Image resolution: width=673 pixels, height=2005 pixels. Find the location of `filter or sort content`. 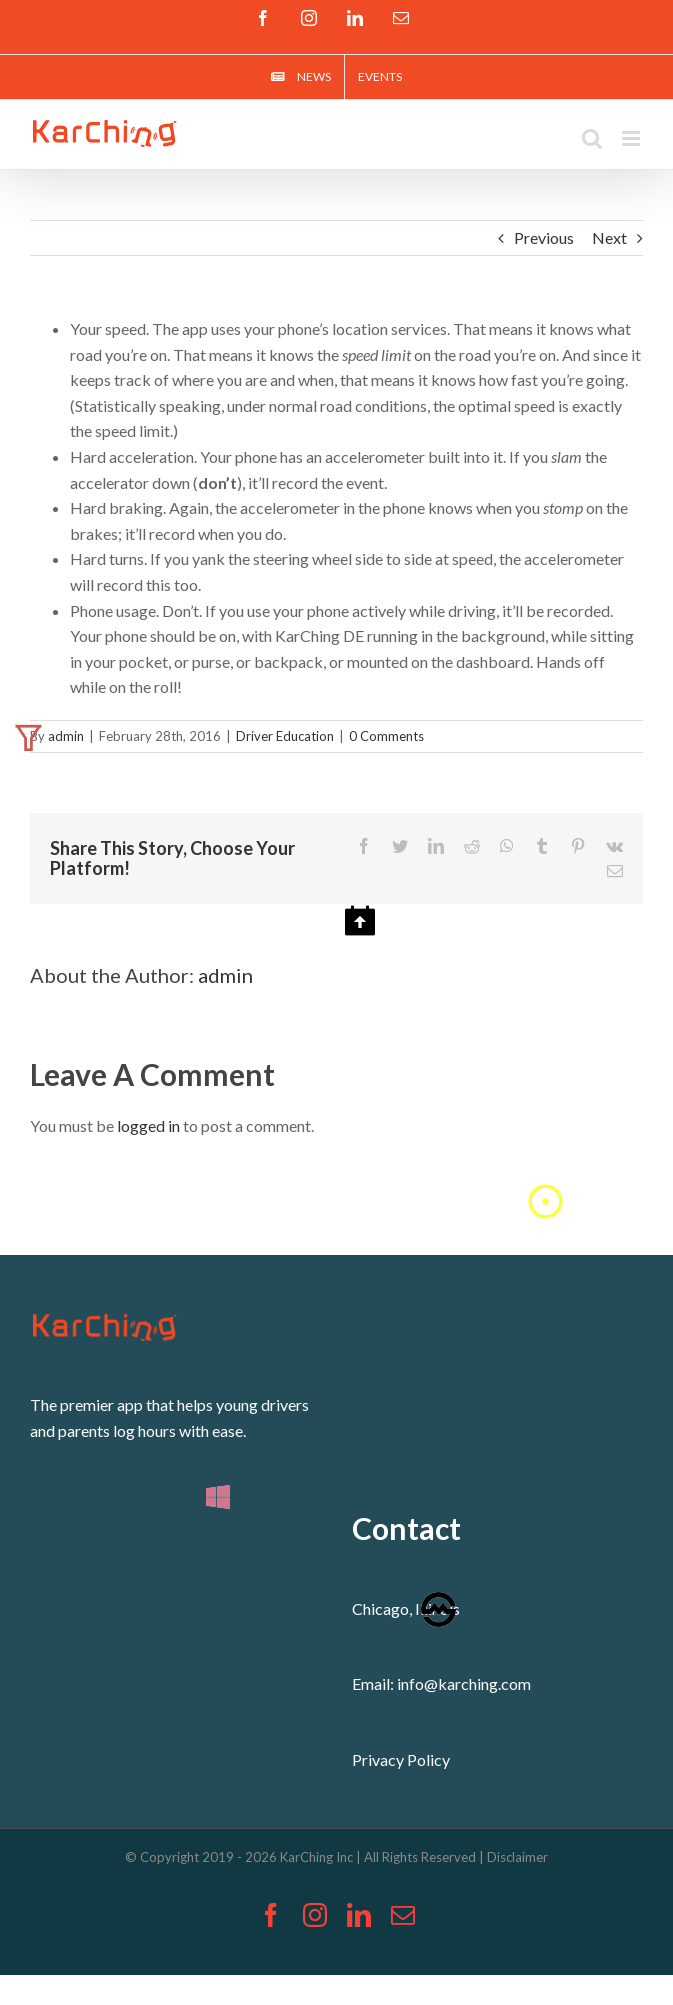

filter or sort content is located at coordinates (28, 736).